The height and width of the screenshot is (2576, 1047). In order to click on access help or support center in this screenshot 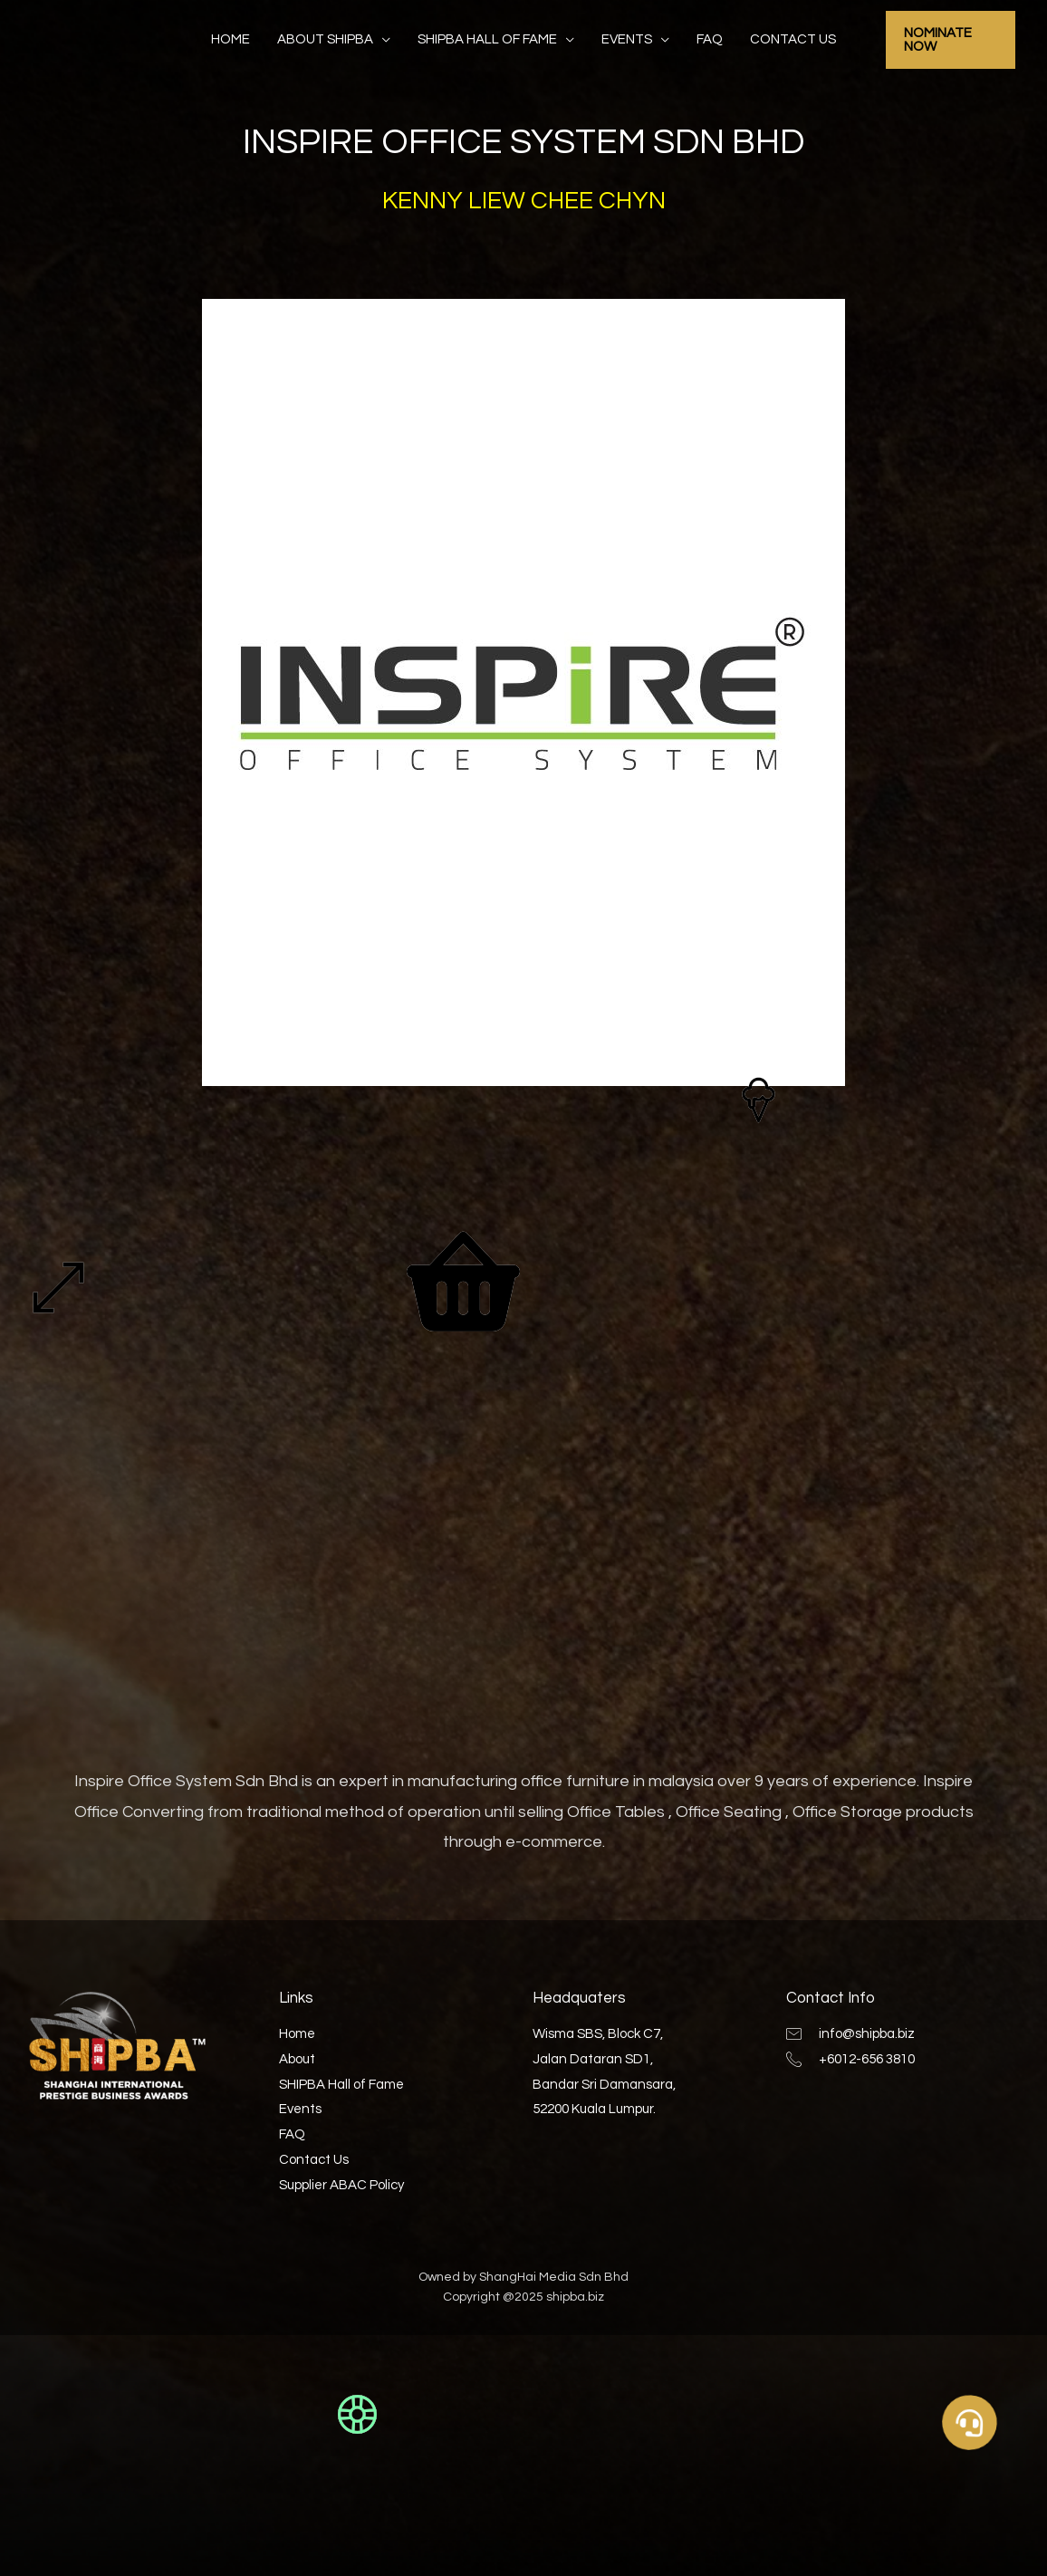, I will do `click(357, 2414)`.